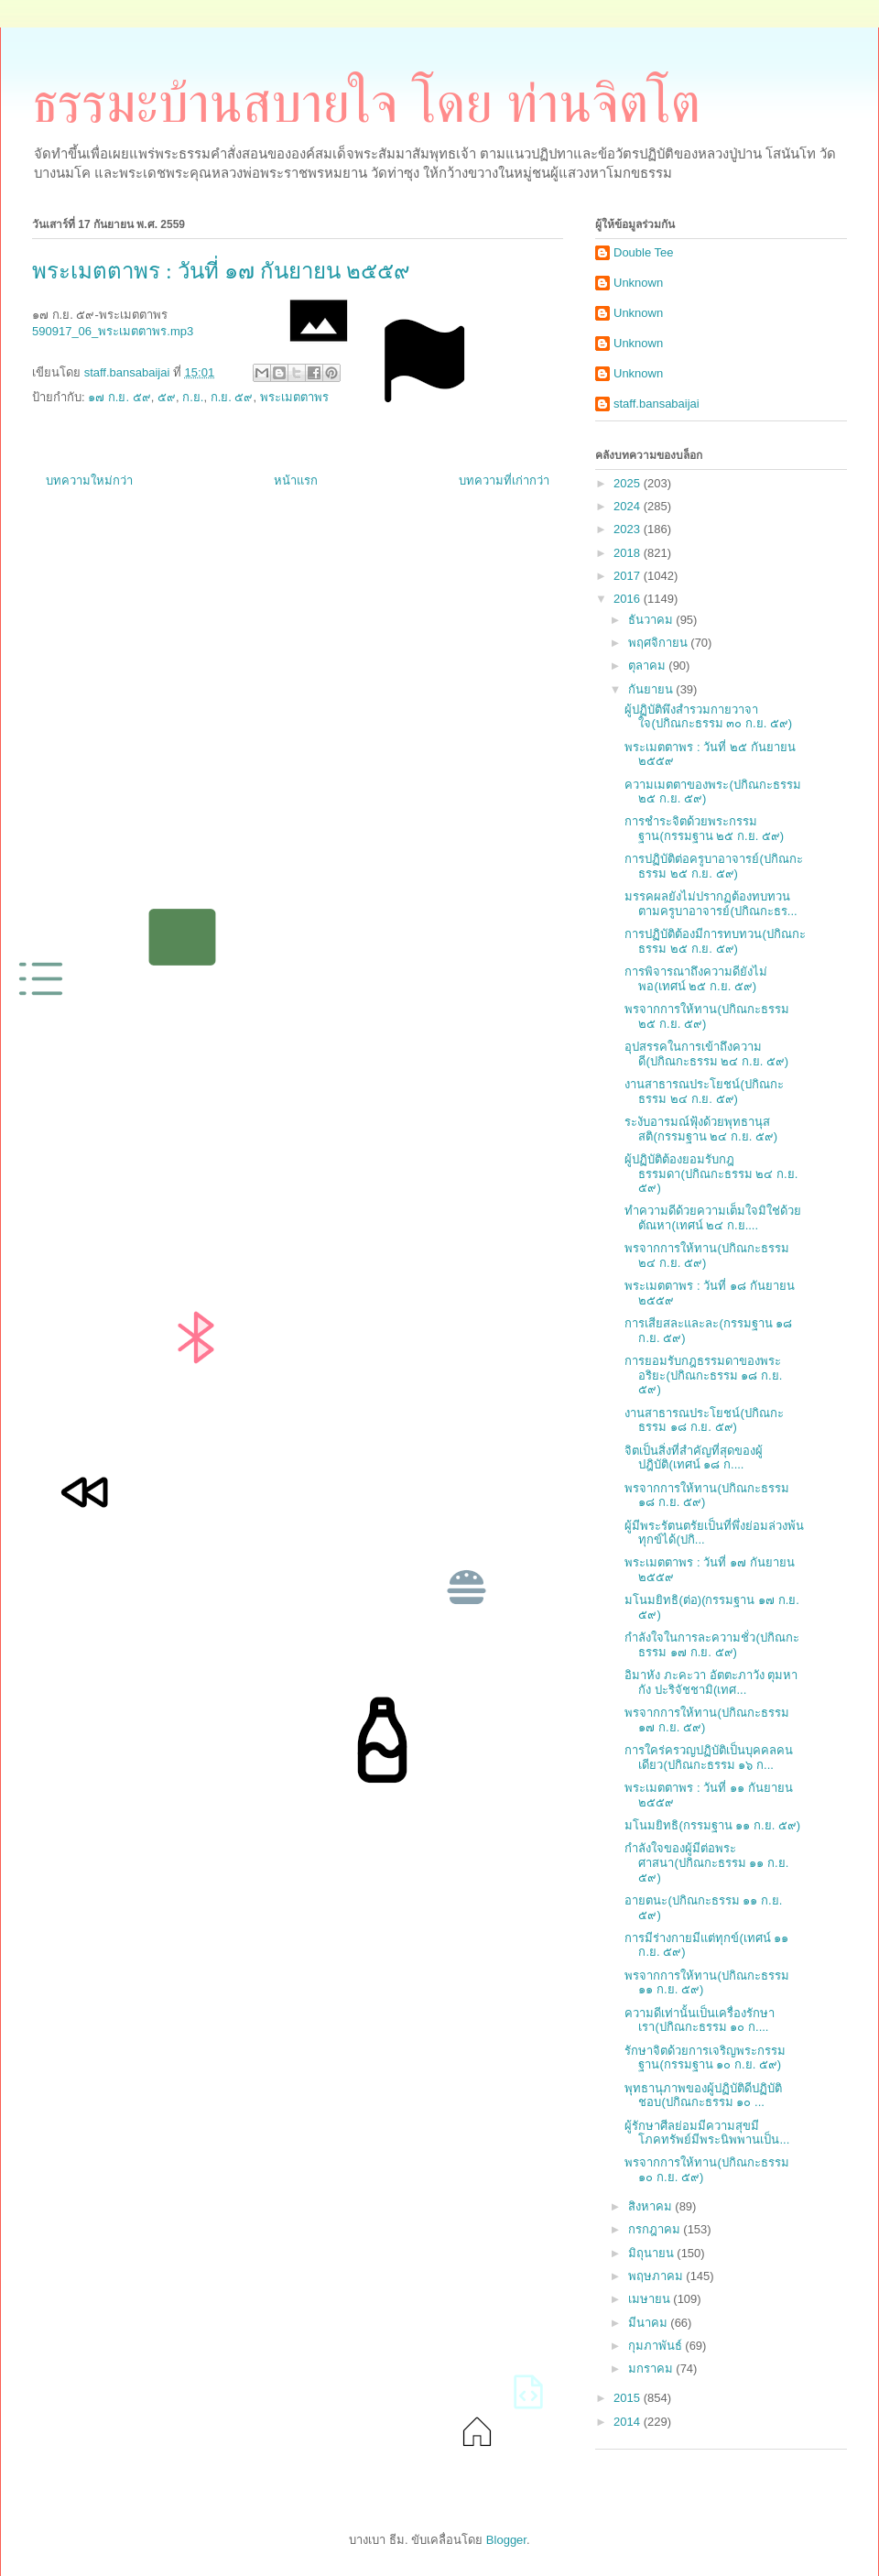  Describe the element at coordinates (40, 978) in the screenshot. I see `view a bulleted list` at that location.